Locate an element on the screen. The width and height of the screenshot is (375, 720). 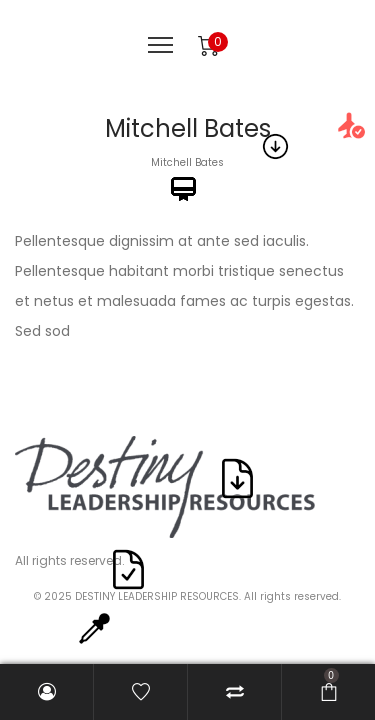
download a file or content is located at coordinates (275, 146).